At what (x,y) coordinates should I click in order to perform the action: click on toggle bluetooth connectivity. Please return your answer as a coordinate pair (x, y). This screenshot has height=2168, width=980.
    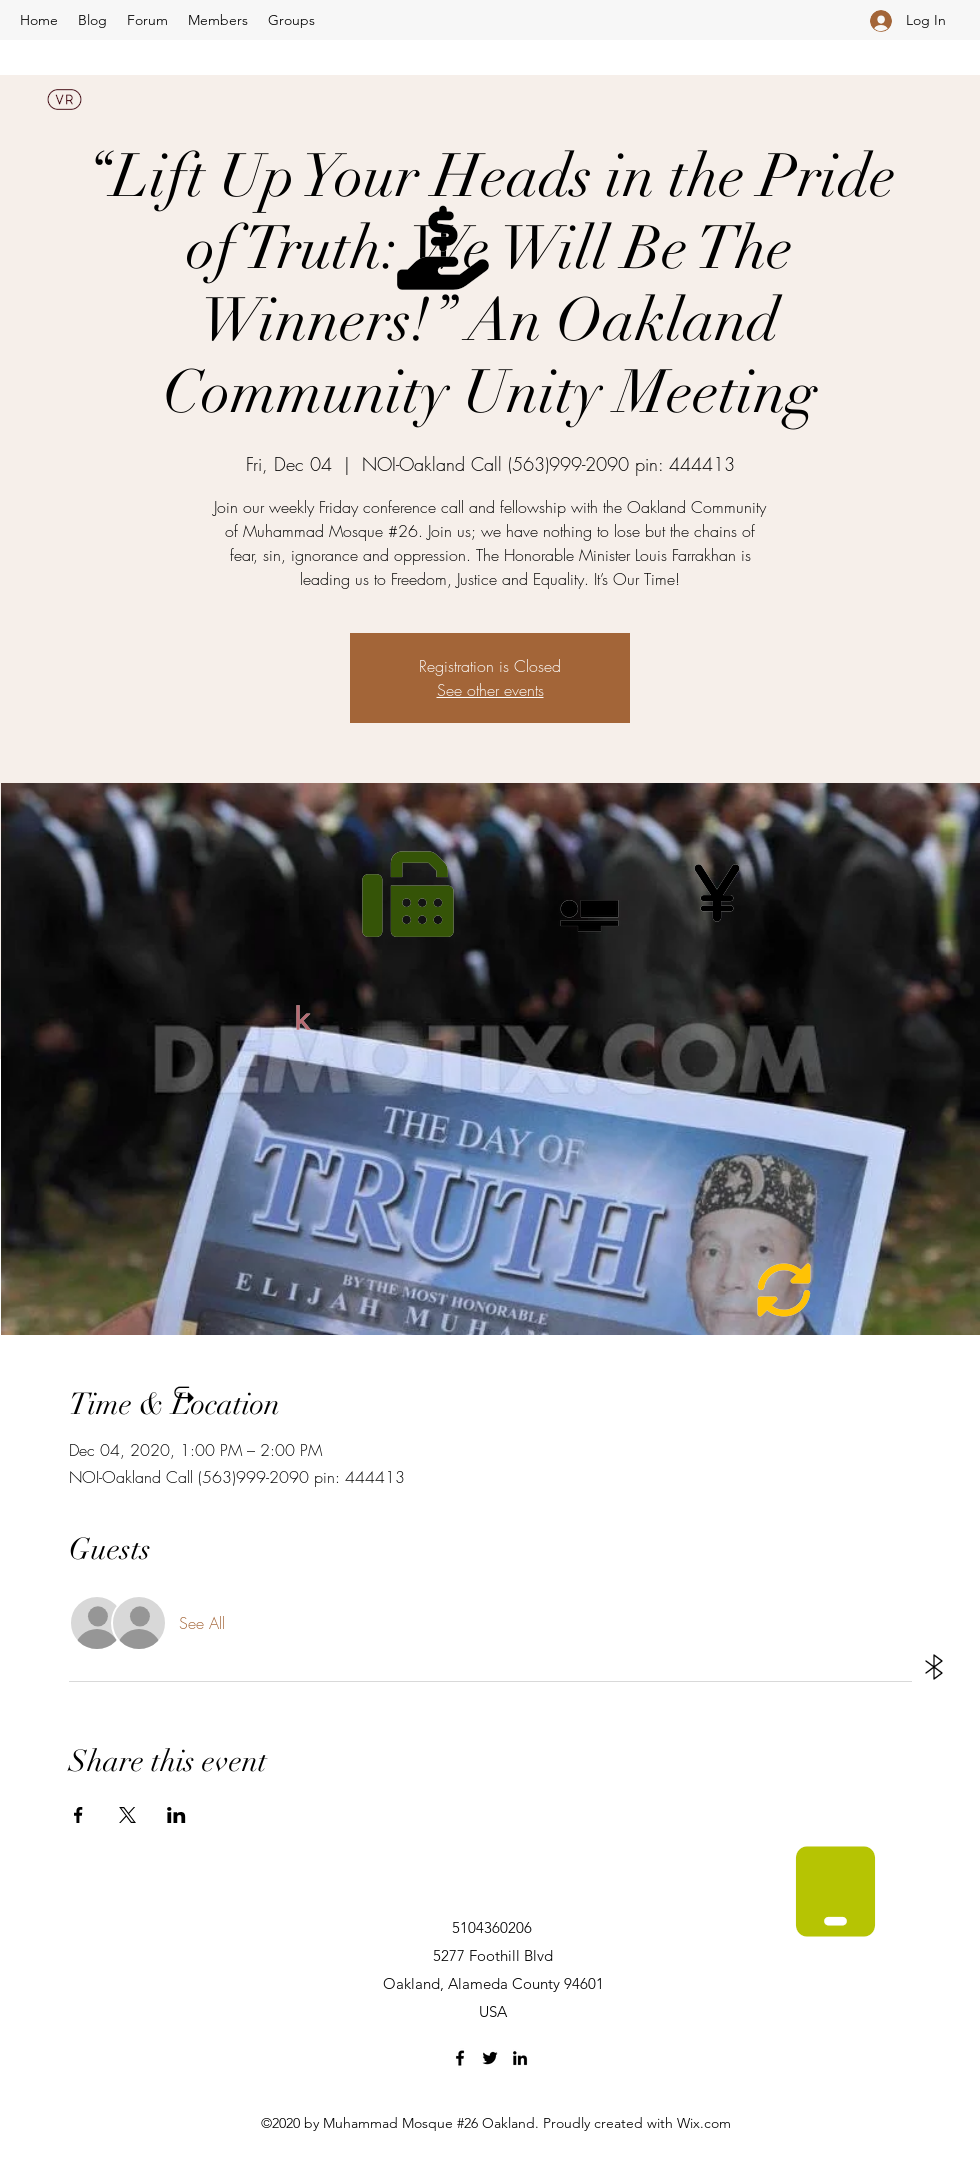
    Looking at the image, I should click on (934, 1667).